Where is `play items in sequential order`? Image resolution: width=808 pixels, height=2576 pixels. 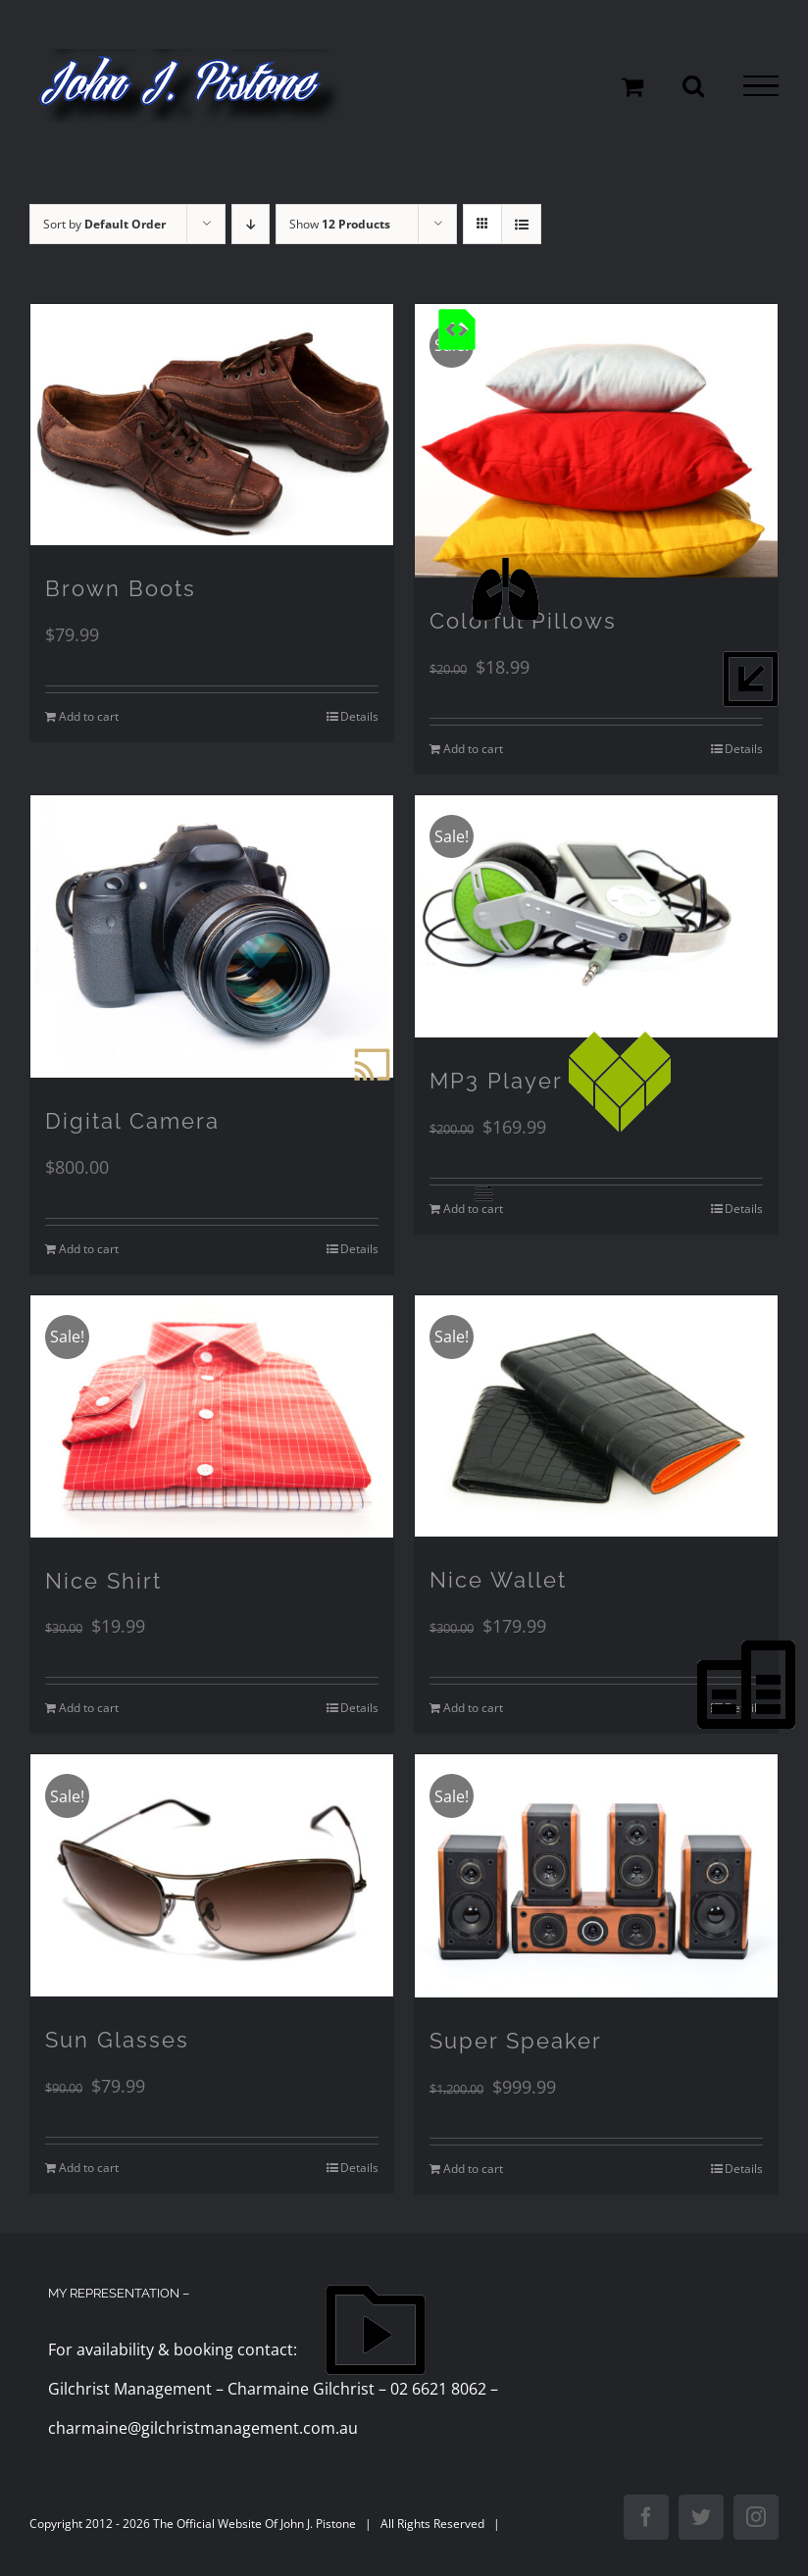
play items in sequential order is located at coordinates (483, 1193).